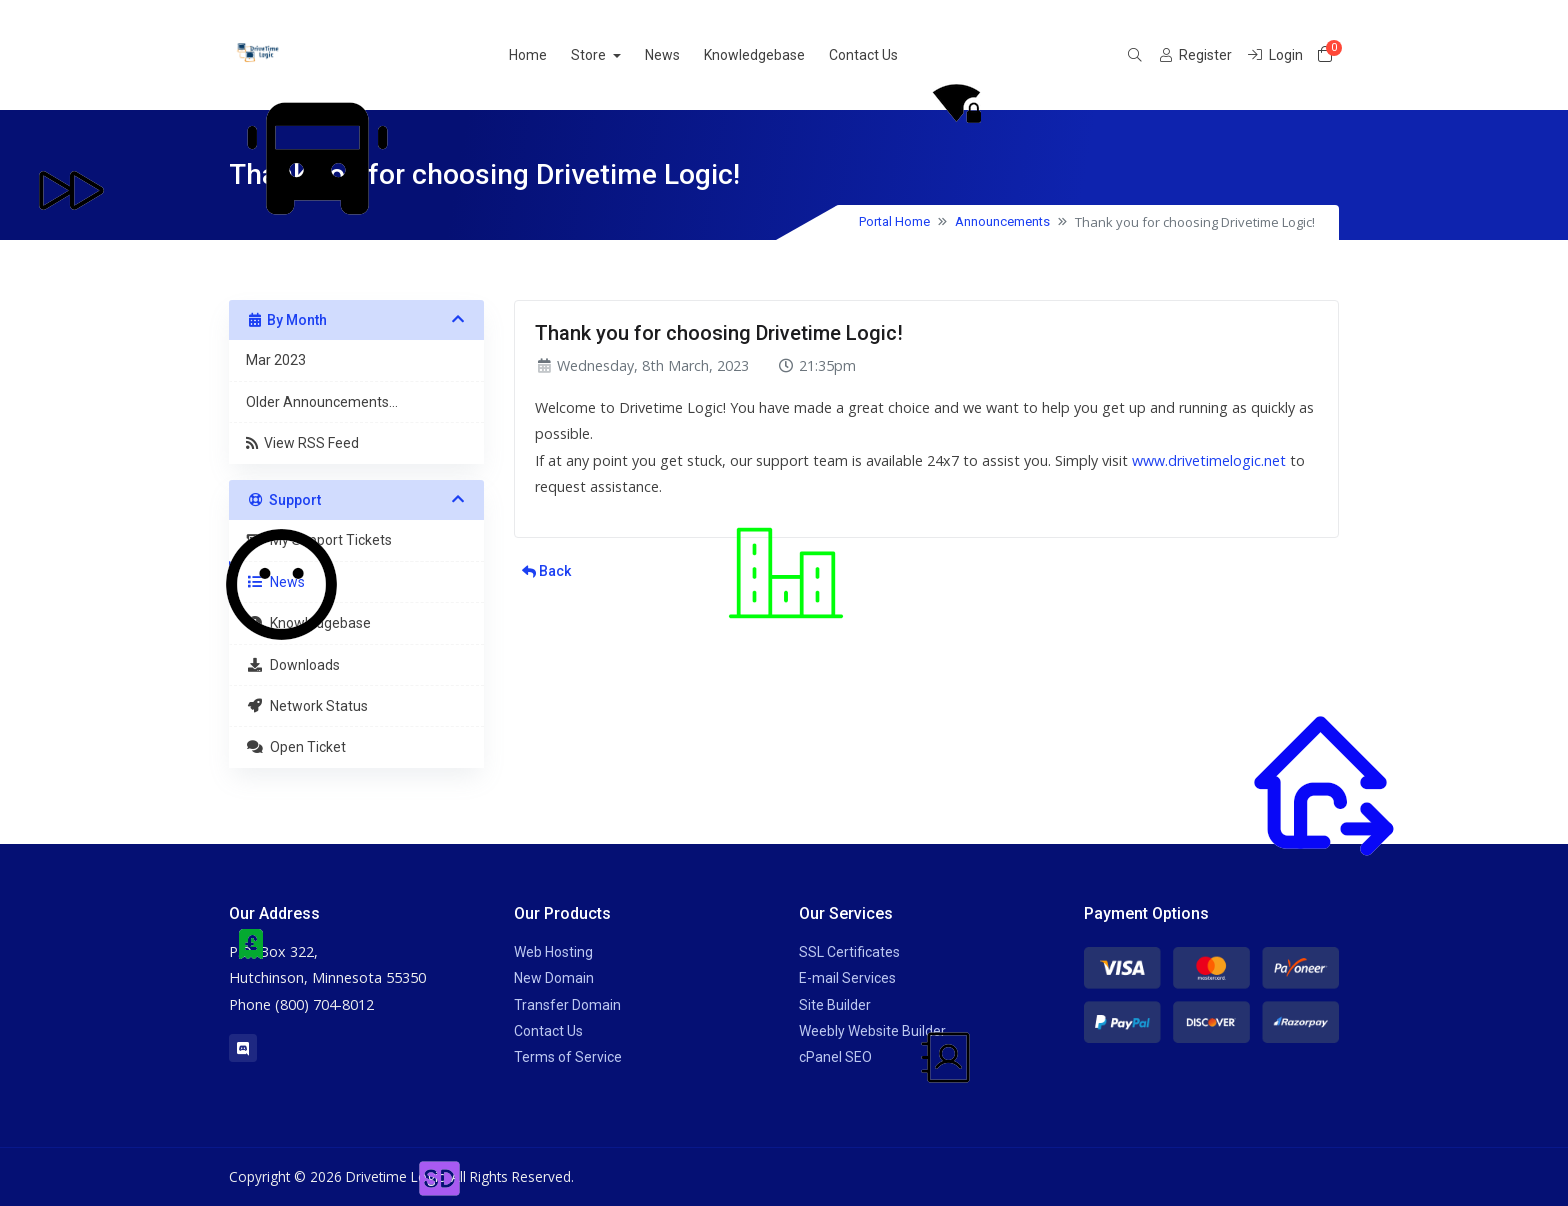 Image resolution: width=1568 pixels, height=1206 pixels. Describe the element at coordinates (956, 102) in the screenshot. I see `connected to a secure wifi network` at that location.